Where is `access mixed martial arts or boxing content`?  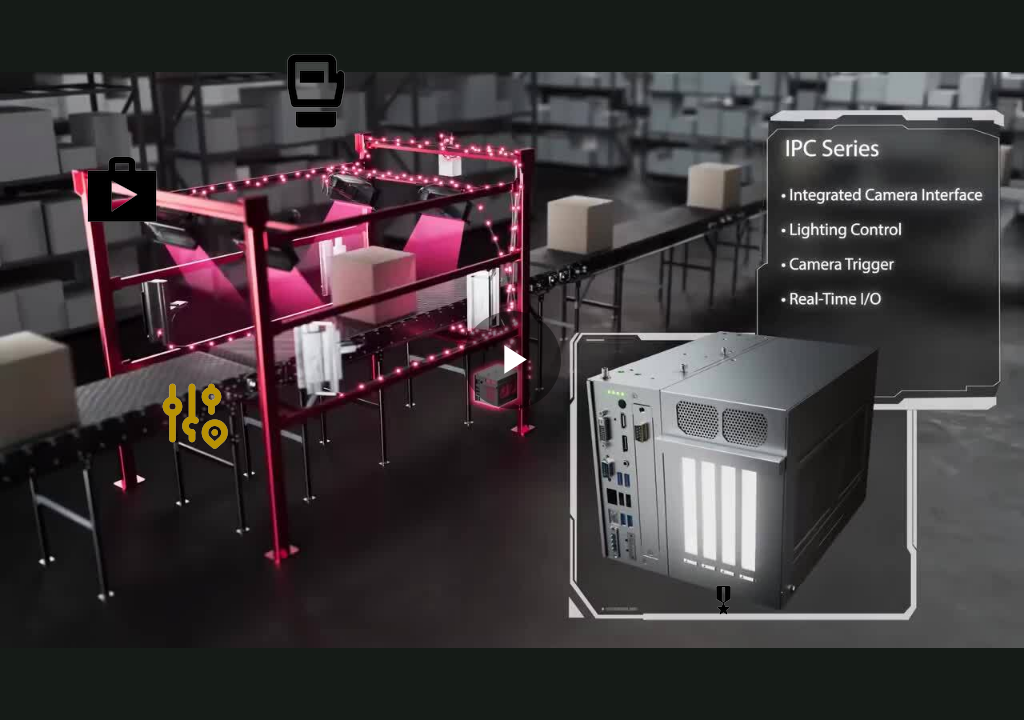 access mixed martial arts or boxing content is located at coordinates (316, 91).